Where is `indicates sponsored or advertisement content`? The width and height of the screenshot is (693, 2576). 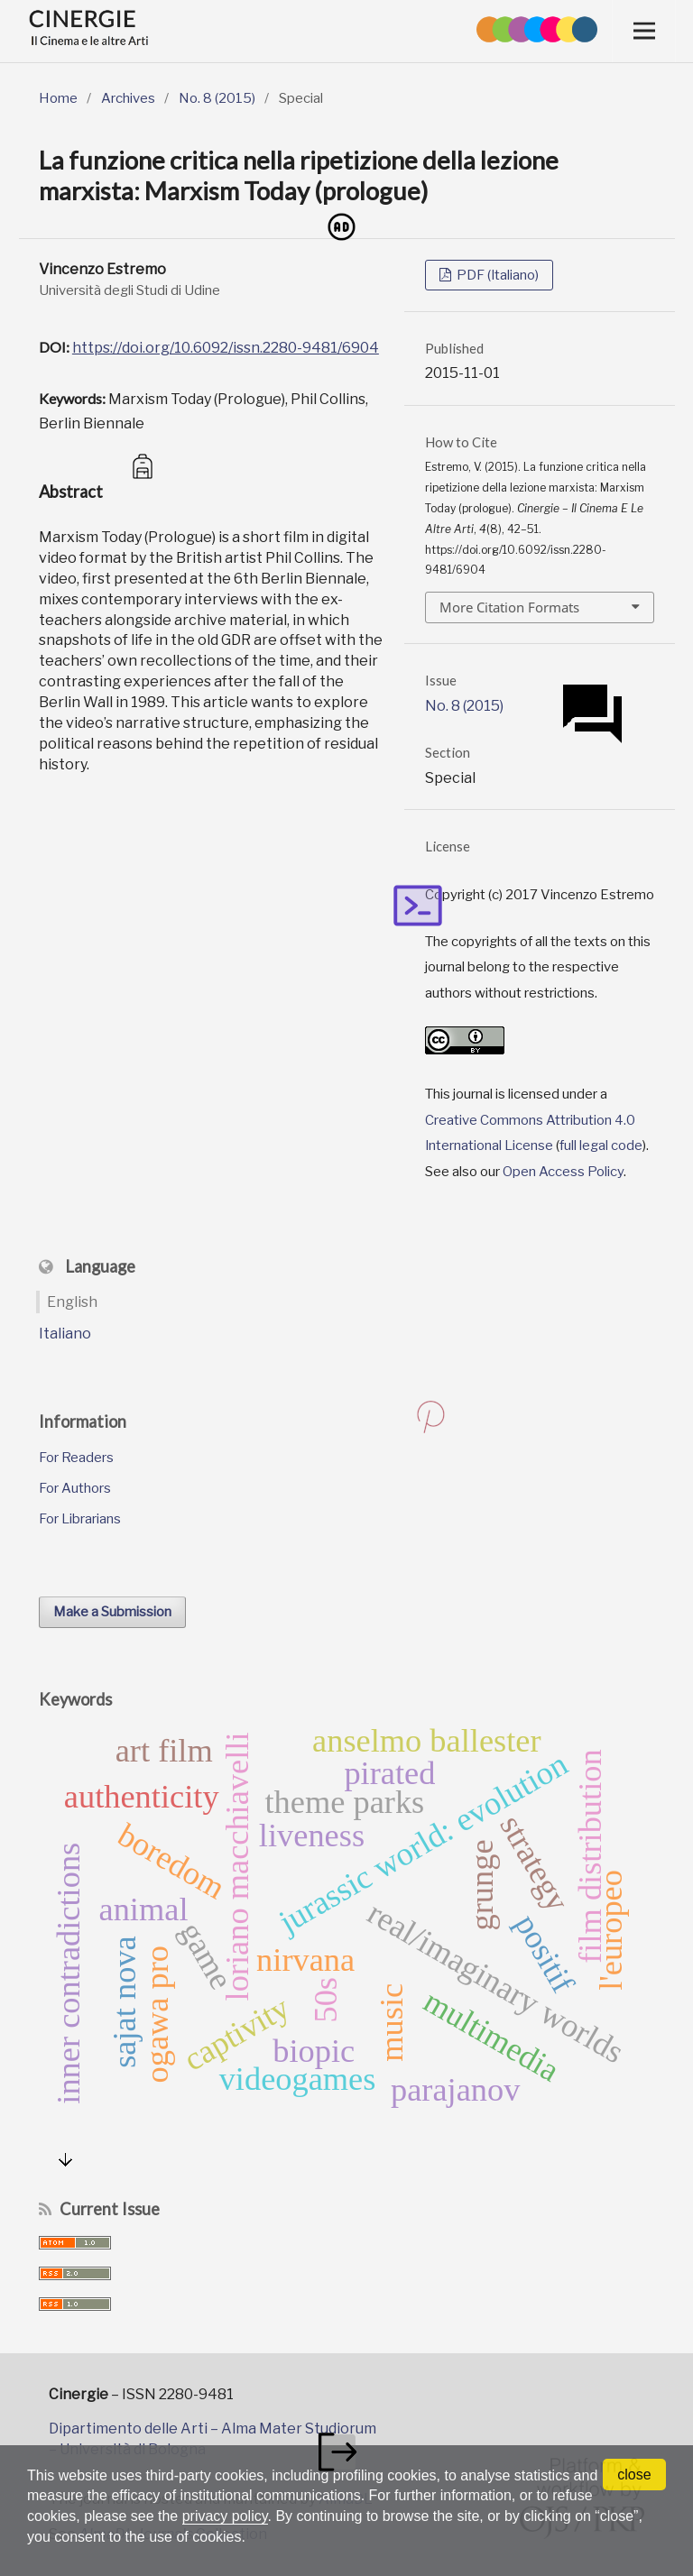
indicates sponsored or advertisement content is located at coordinates (341, 226).